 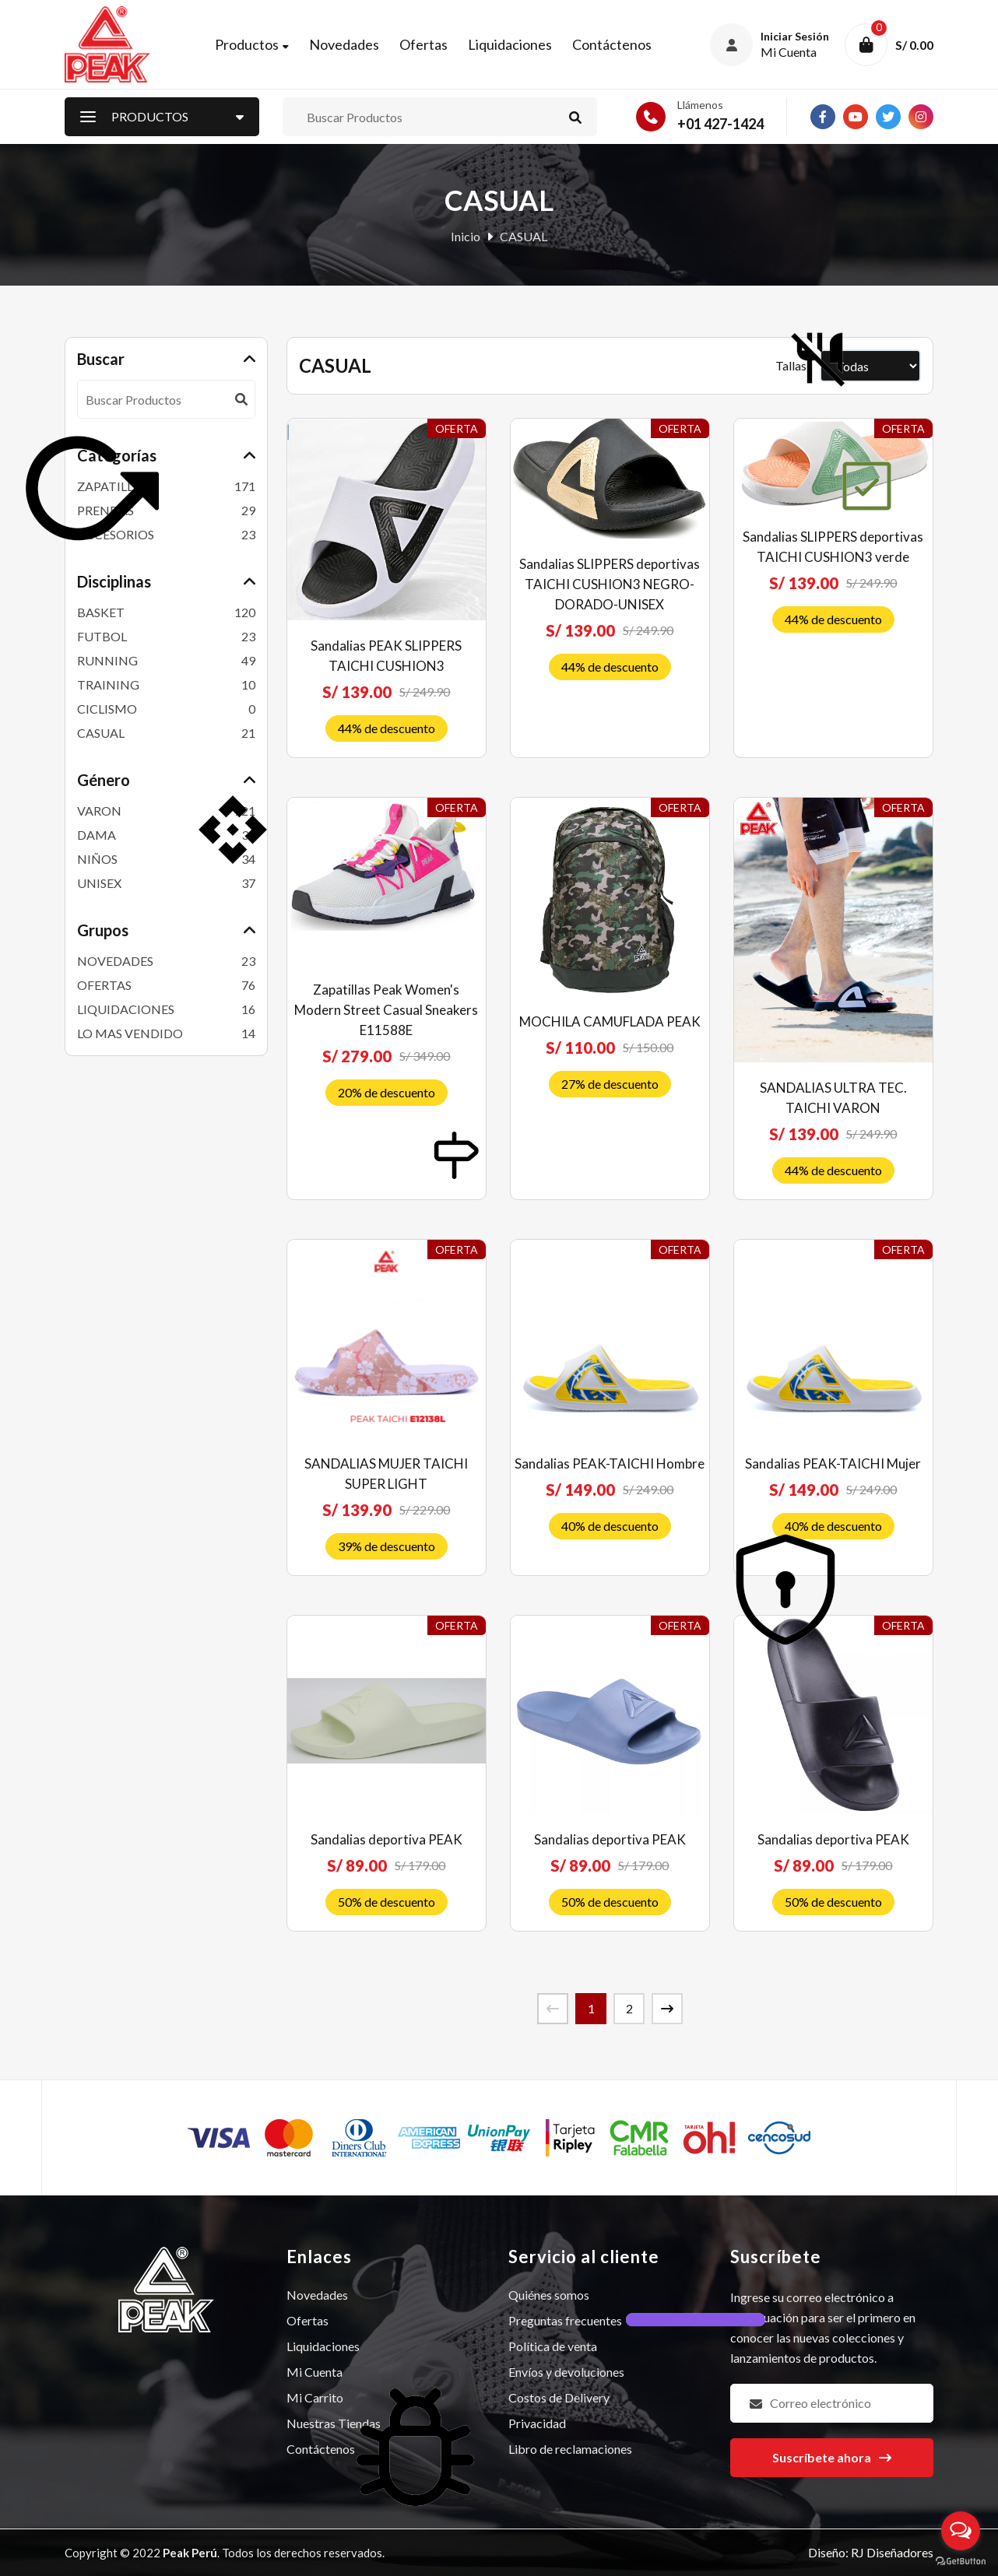 I want to click on repeat or loop an action, so click(x=92, y=480).